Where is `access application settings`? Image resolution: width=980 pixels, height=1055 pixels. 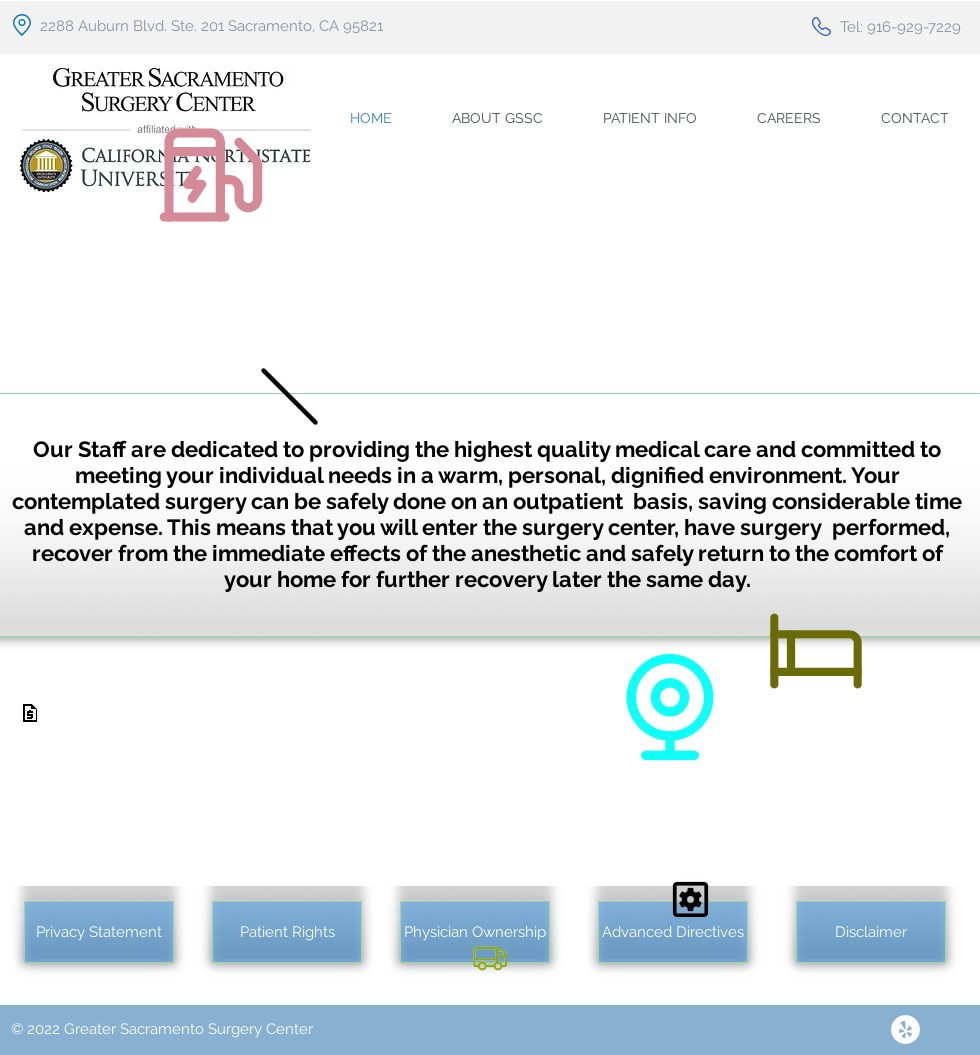 access application settings is located at coordinates (690, 899).